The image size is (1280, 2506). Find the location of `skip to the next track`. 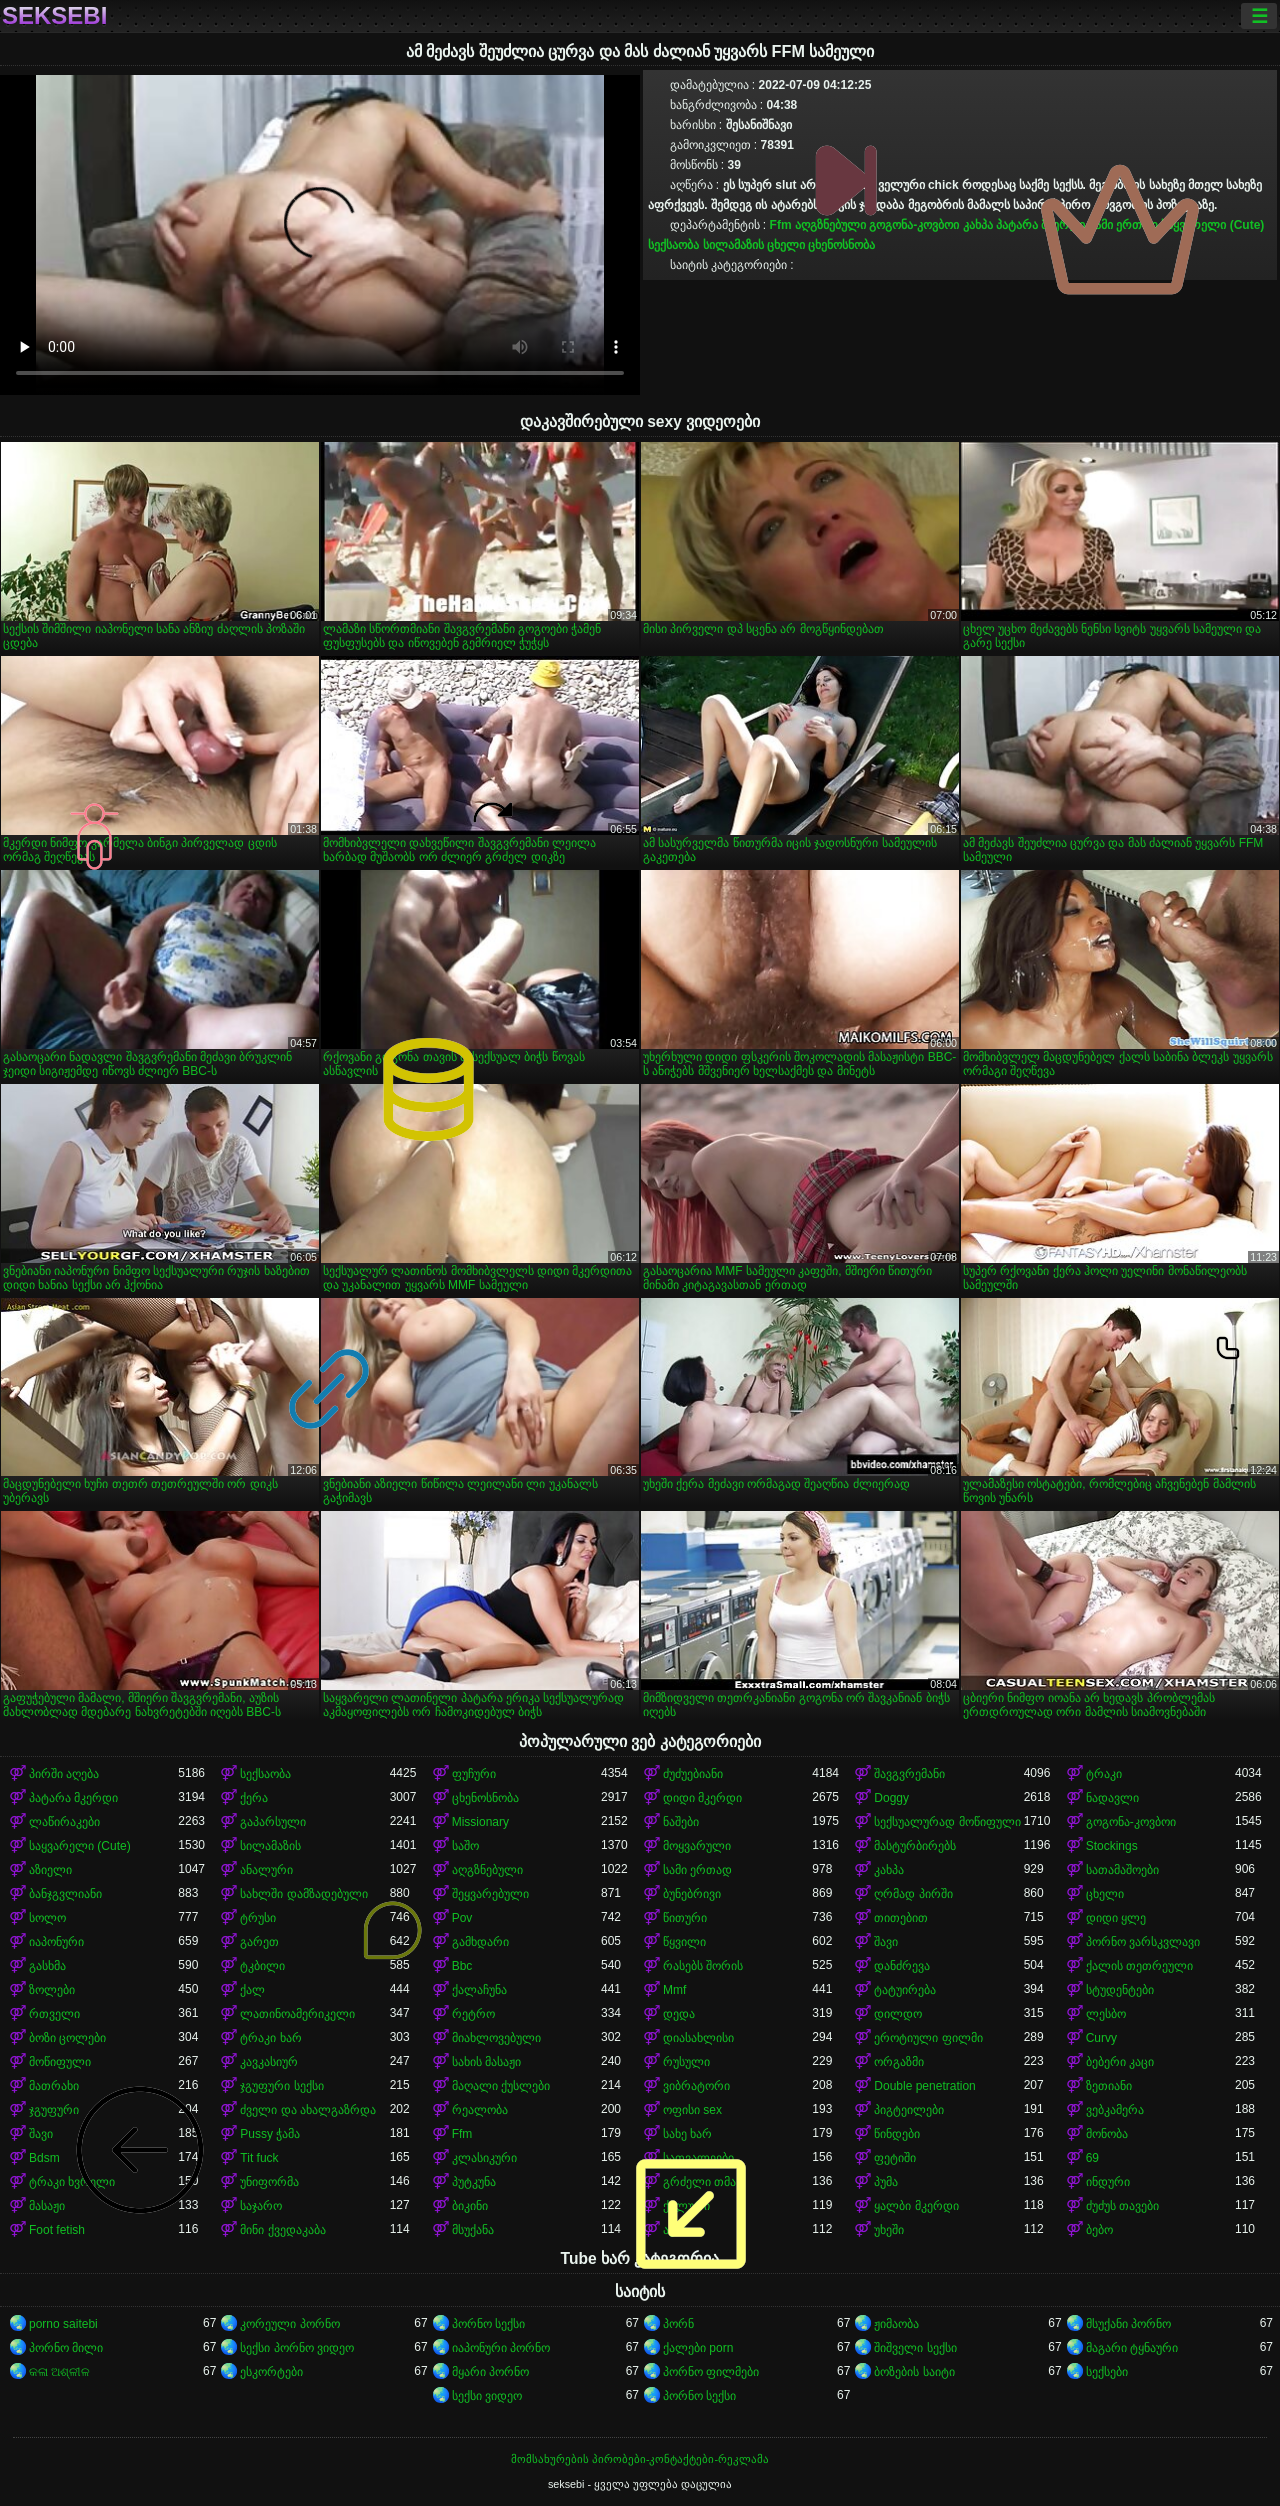

skip to the next track is located at coordinates (847, 180).